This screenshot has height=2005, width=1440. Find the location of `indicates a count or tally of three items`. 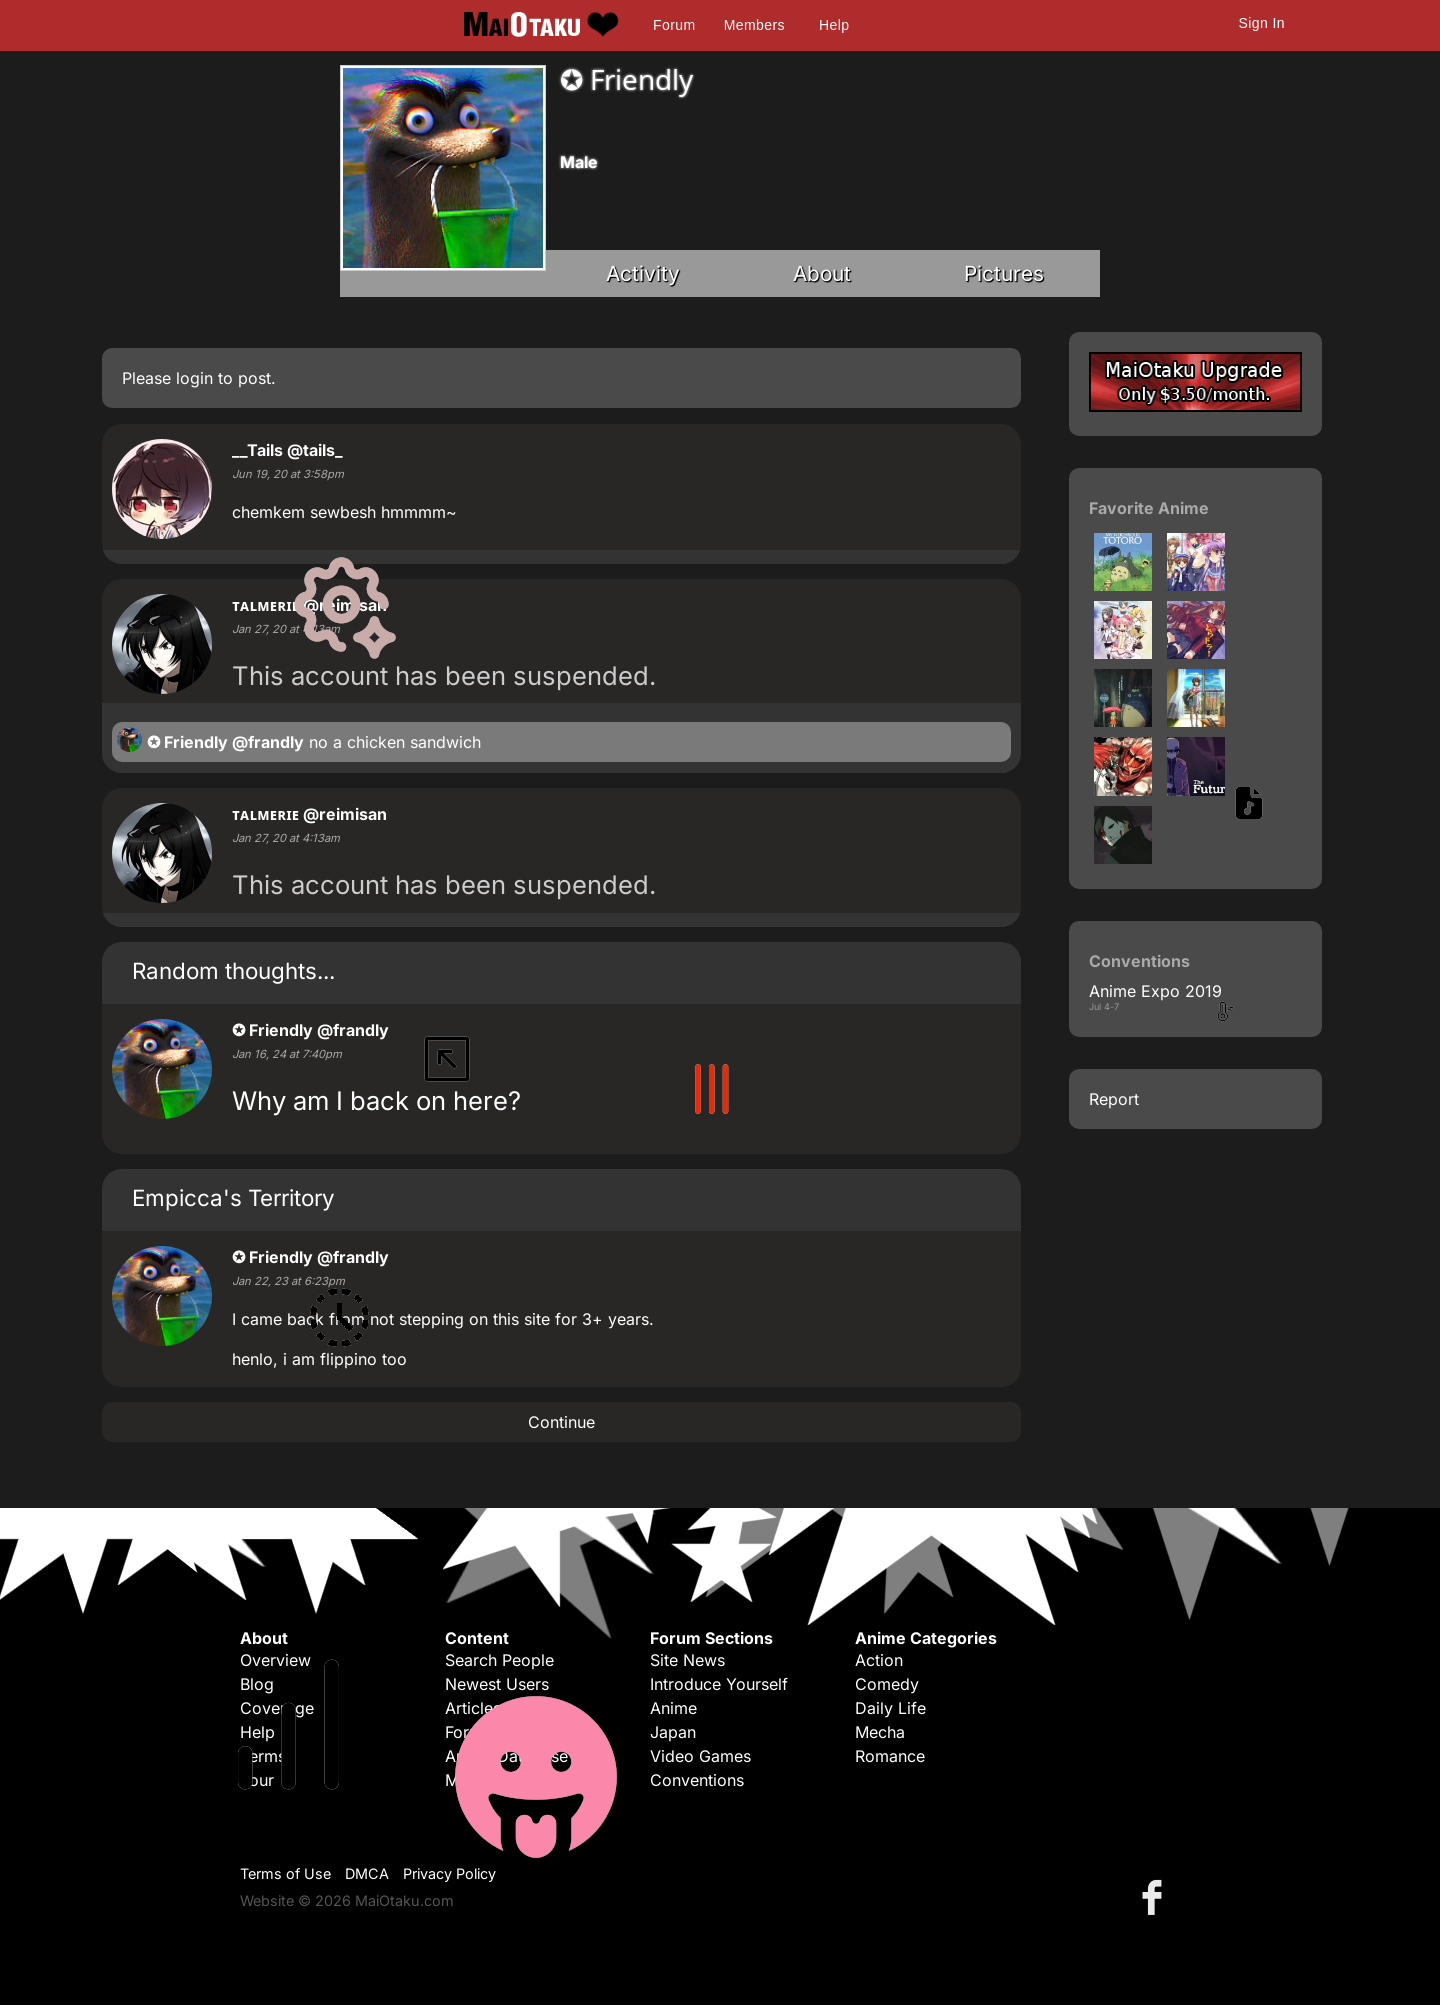

indicates a count or tally of three items is located at coordinates (720, 1089).